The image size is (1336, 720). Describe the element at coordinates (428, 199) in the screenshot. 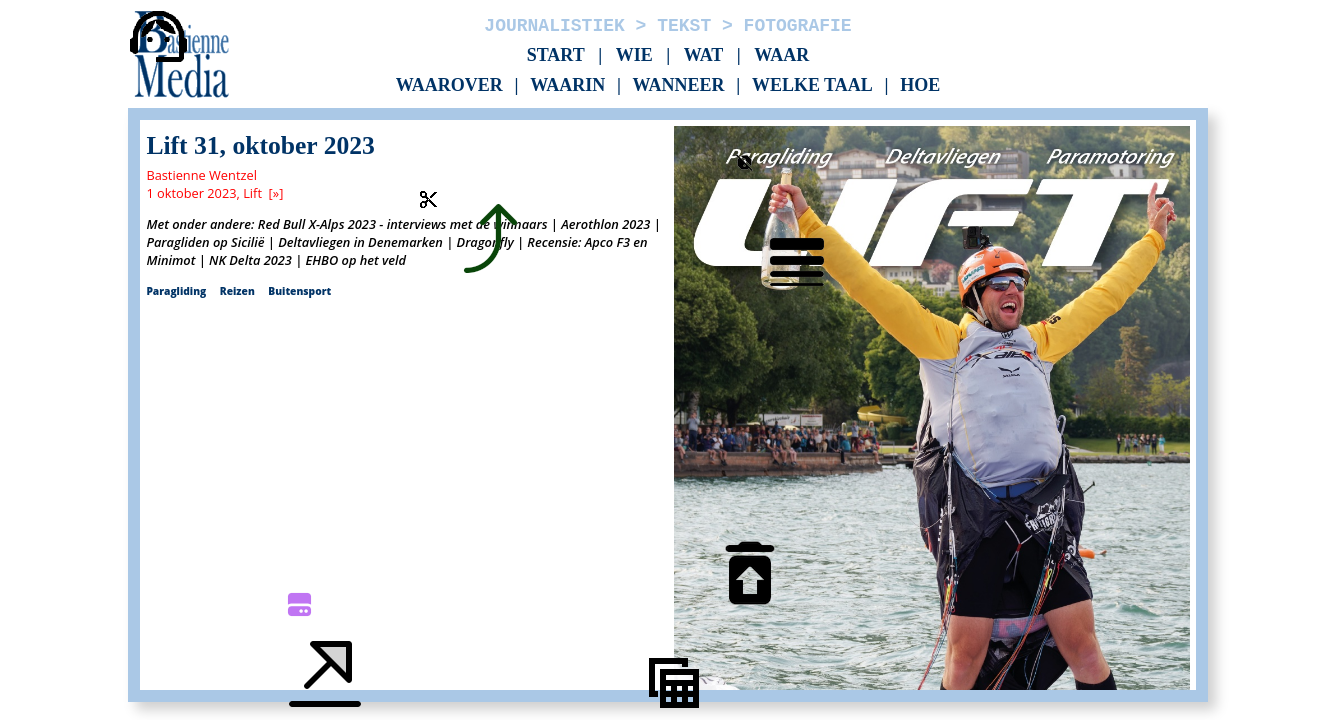

I see `cut selected content to clipboard` at that location.